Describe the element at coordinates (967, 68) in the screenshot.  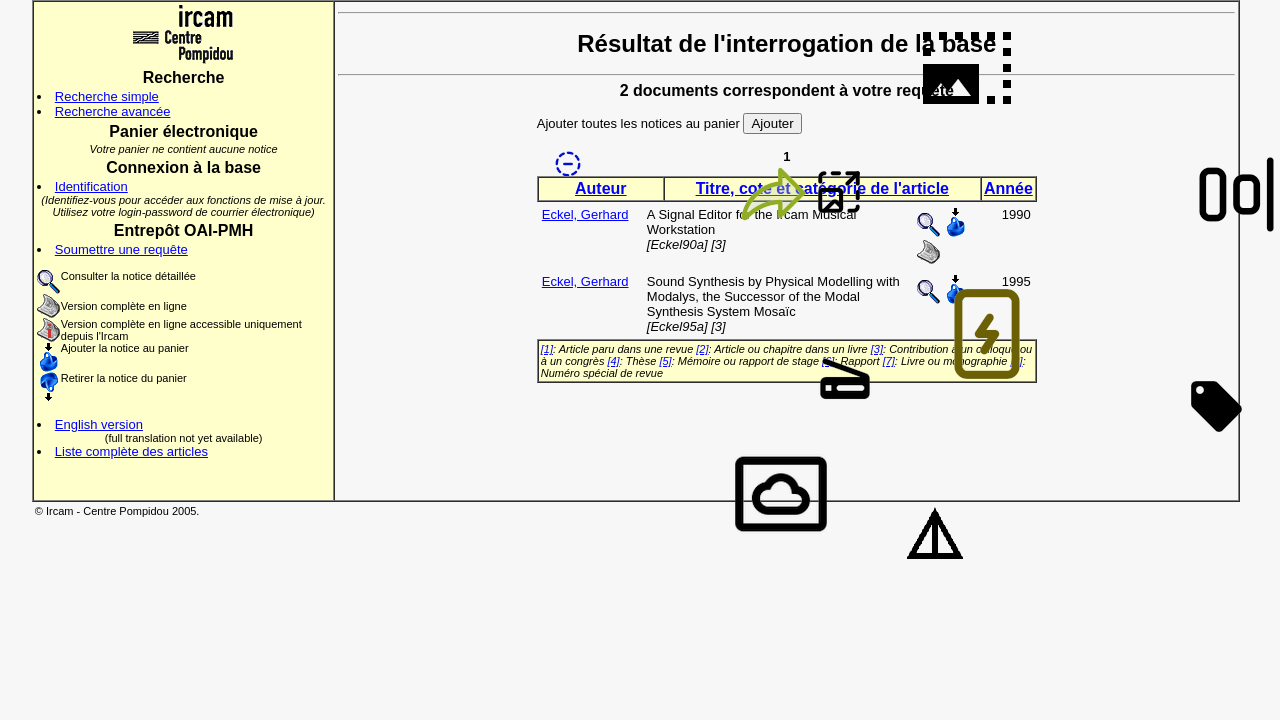
I see `resize image to large format` at that location.